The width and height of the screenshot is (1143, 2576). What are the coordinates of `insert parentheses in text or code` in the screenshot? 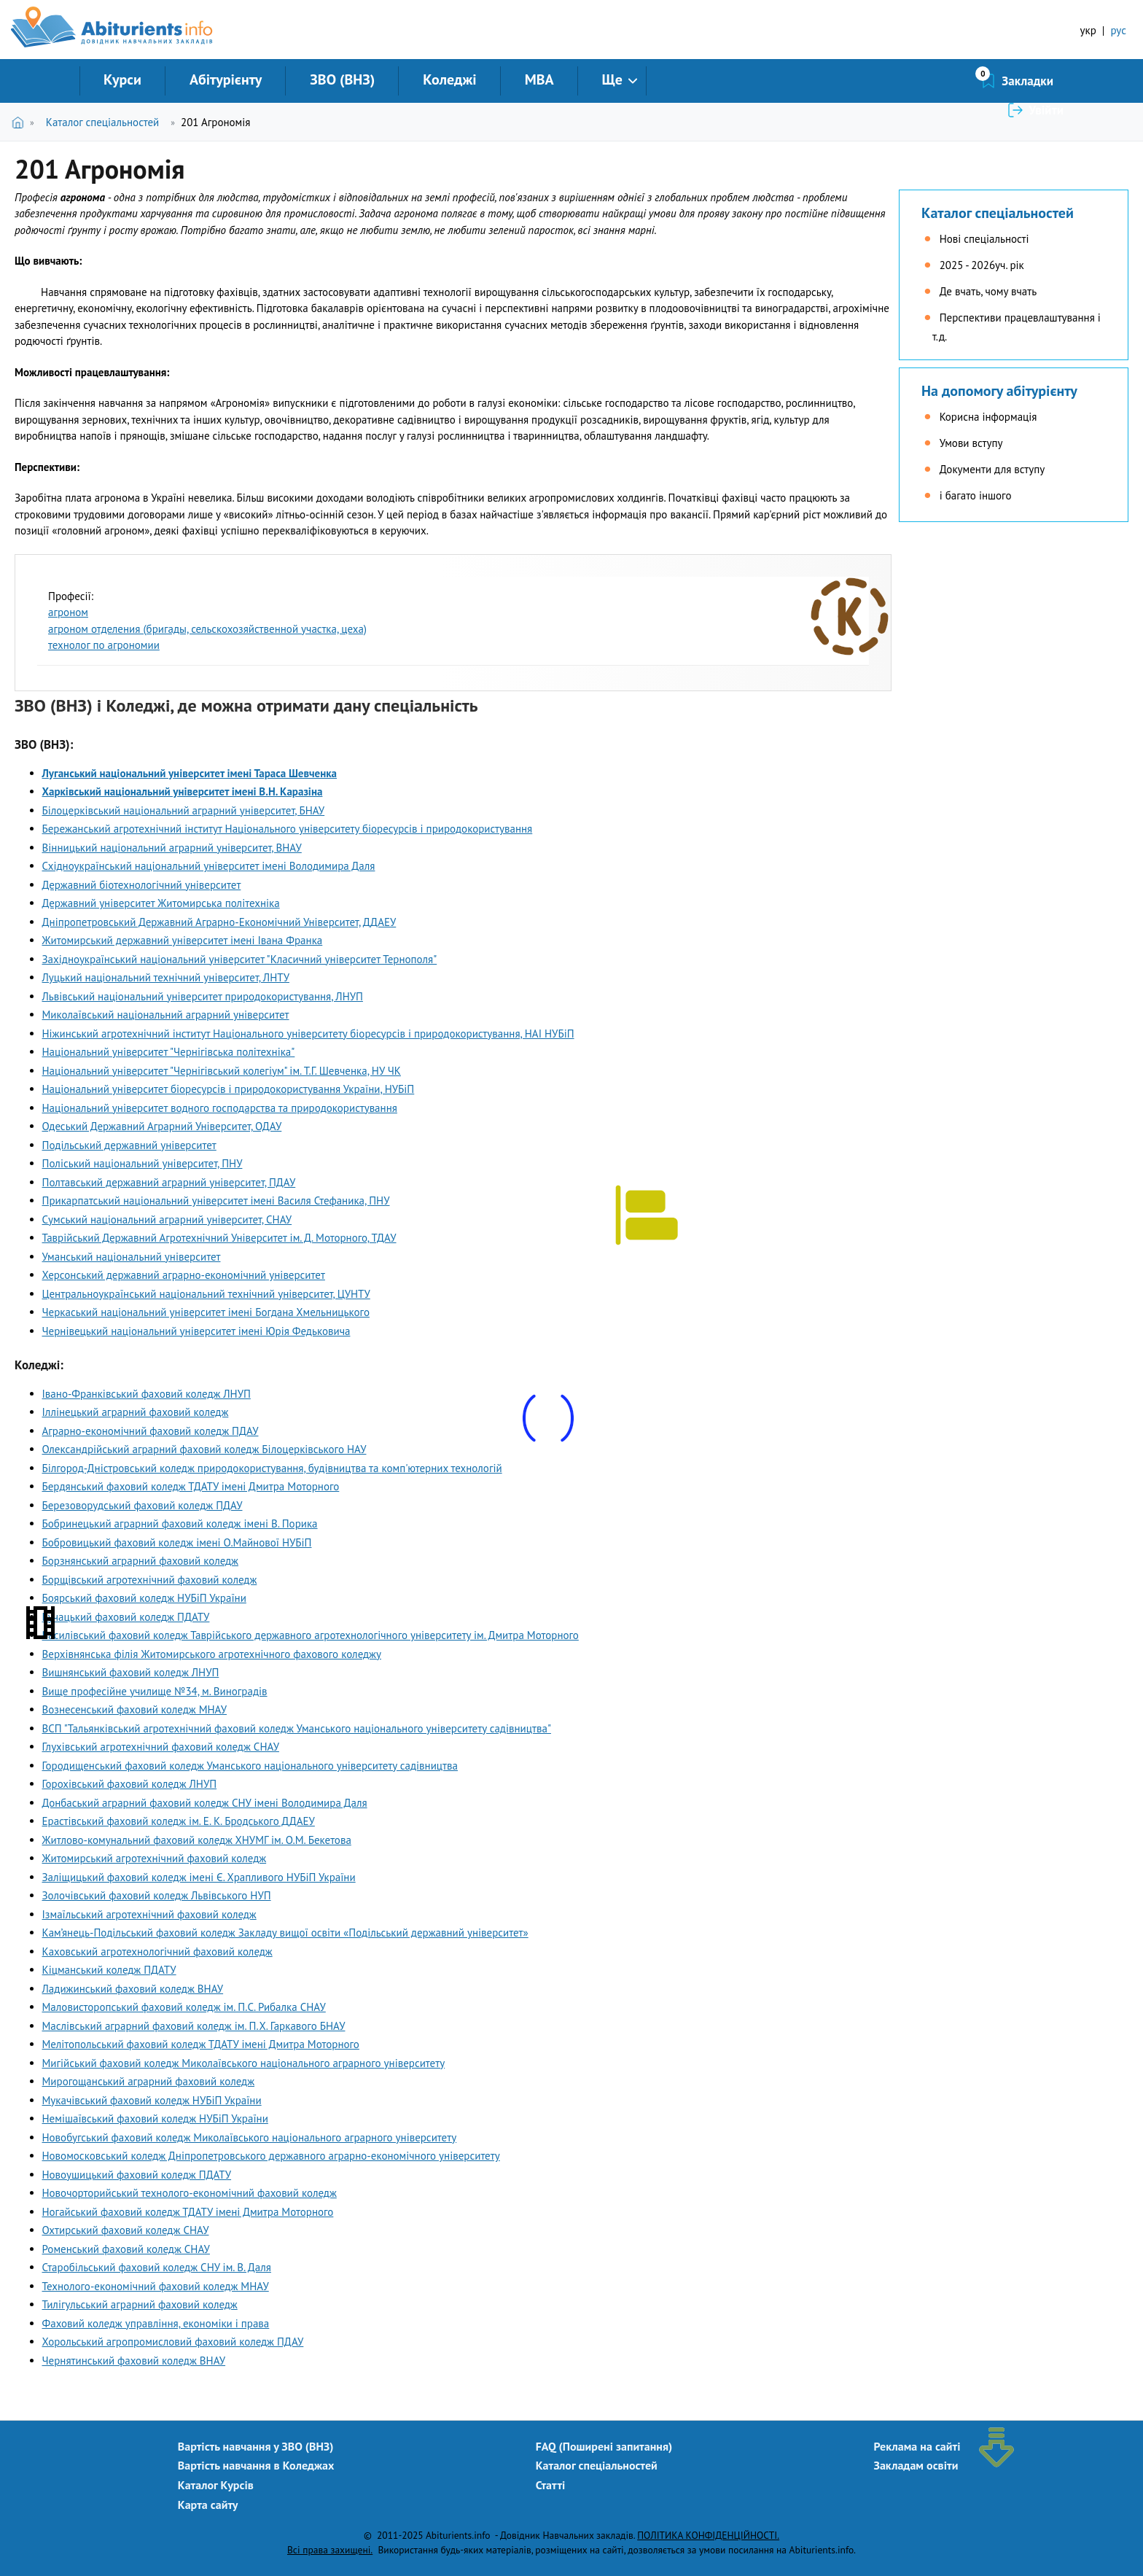 It's located at (548, 1418).